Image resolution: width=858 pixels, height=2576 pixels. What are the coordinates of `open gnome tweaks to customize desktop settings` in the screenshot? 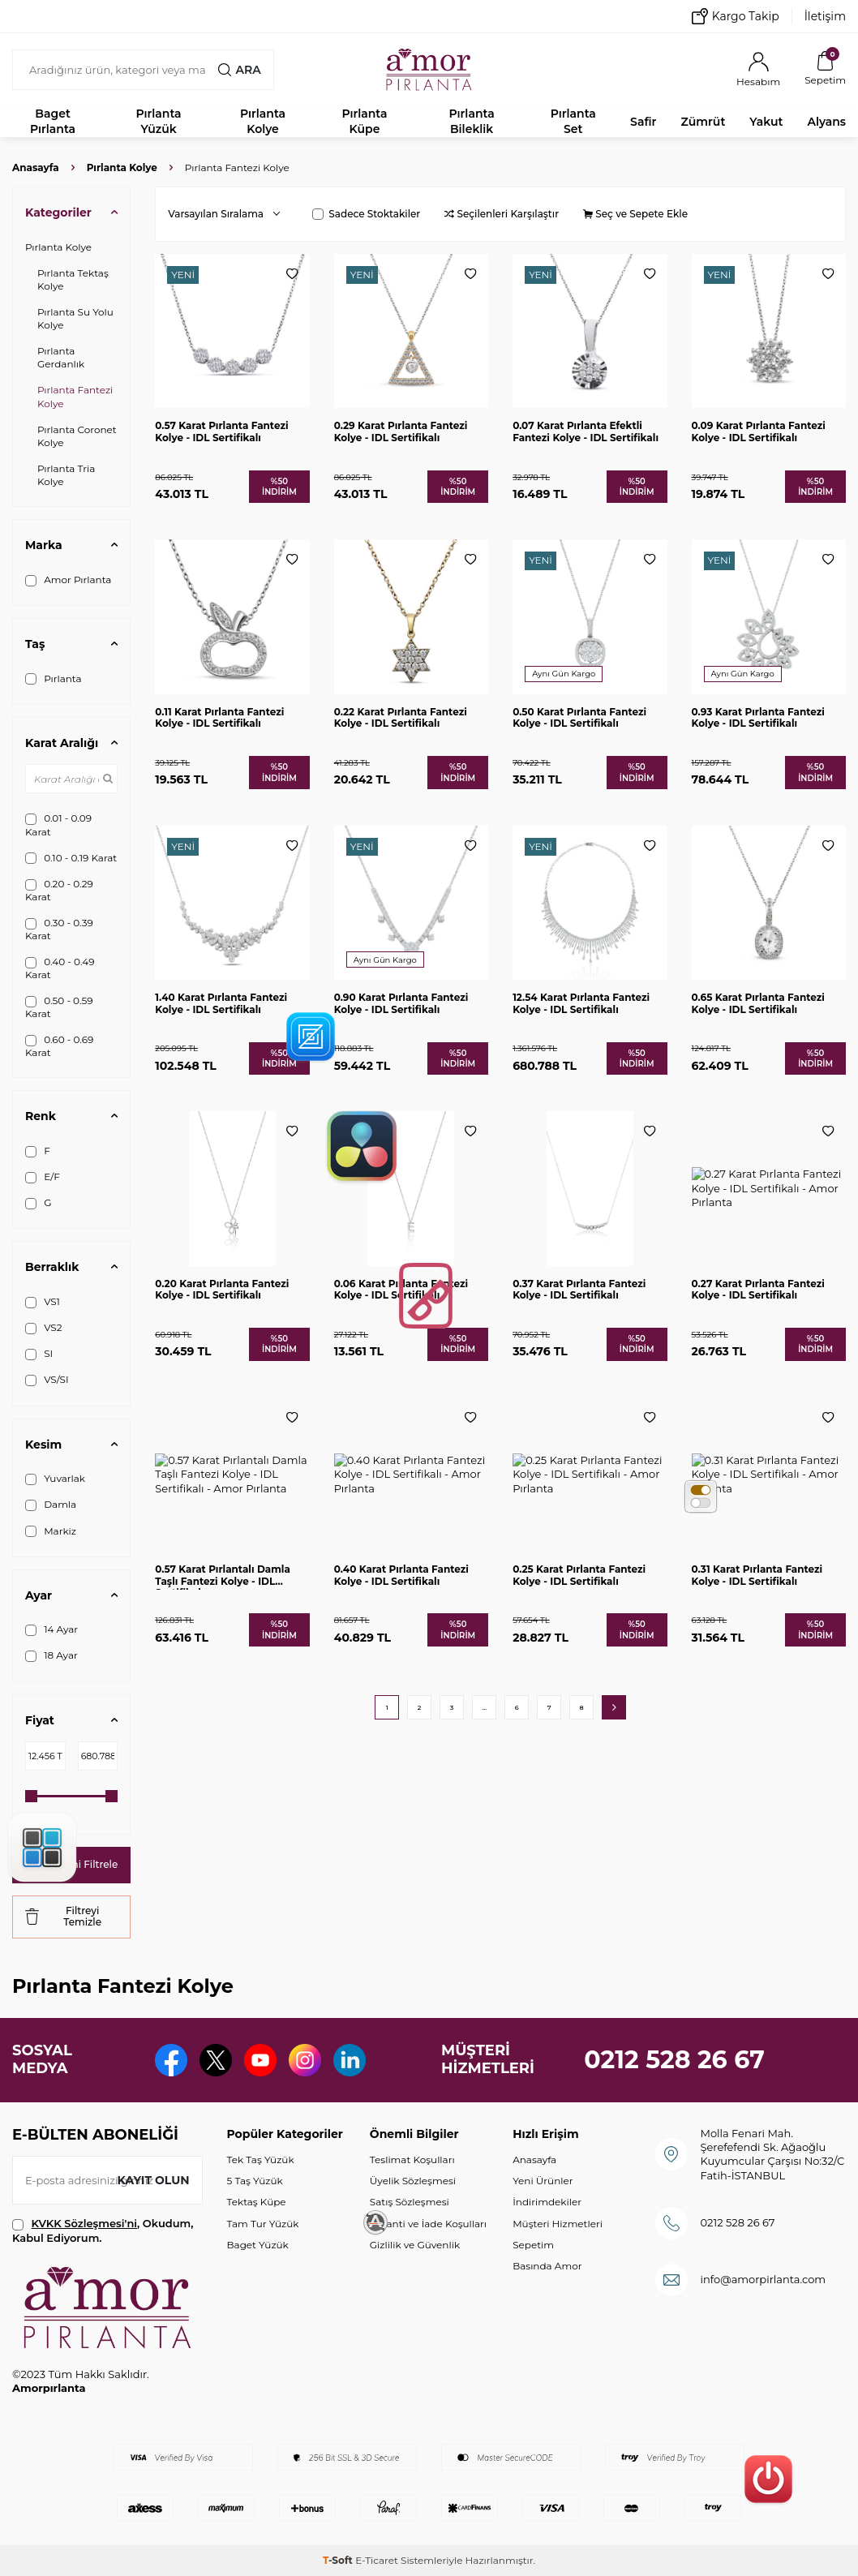 It's located at (701, 1496).